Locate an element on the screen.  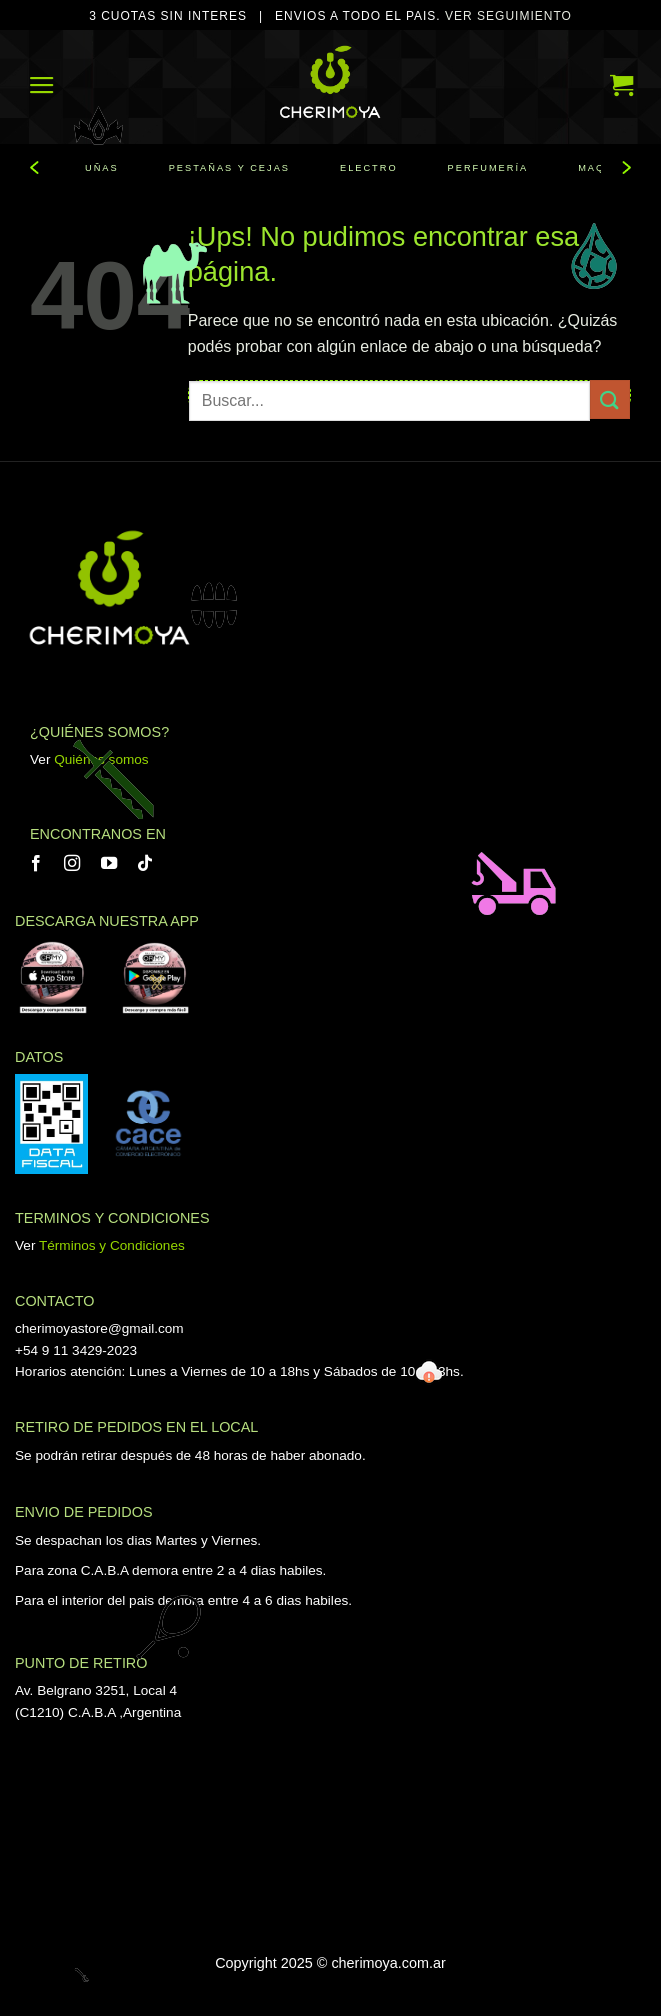
select crocodile-themed sword weapon is located at coordinates (113, 779).